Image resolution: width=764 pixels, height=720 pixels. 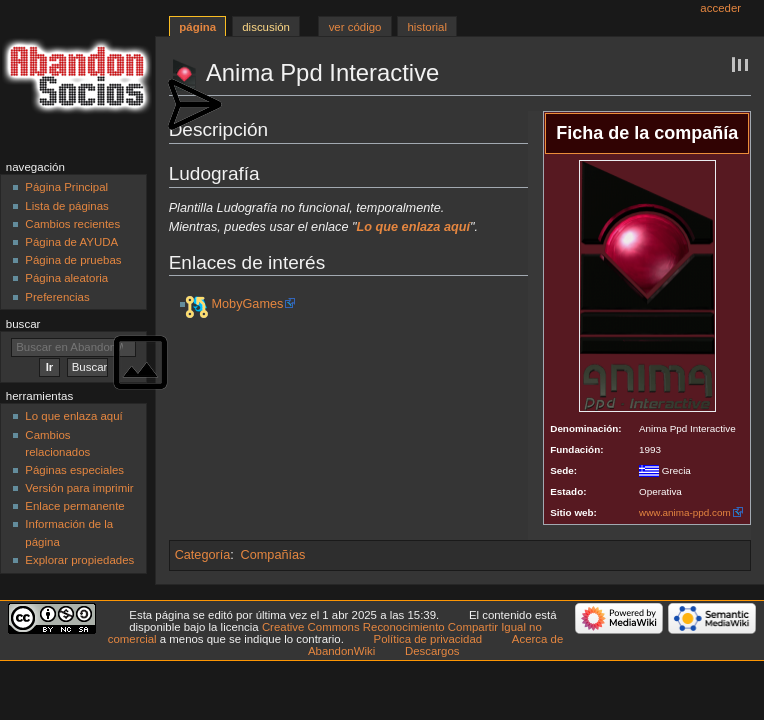 I want to click on insert an image into your document, so click(x=140, y=362).